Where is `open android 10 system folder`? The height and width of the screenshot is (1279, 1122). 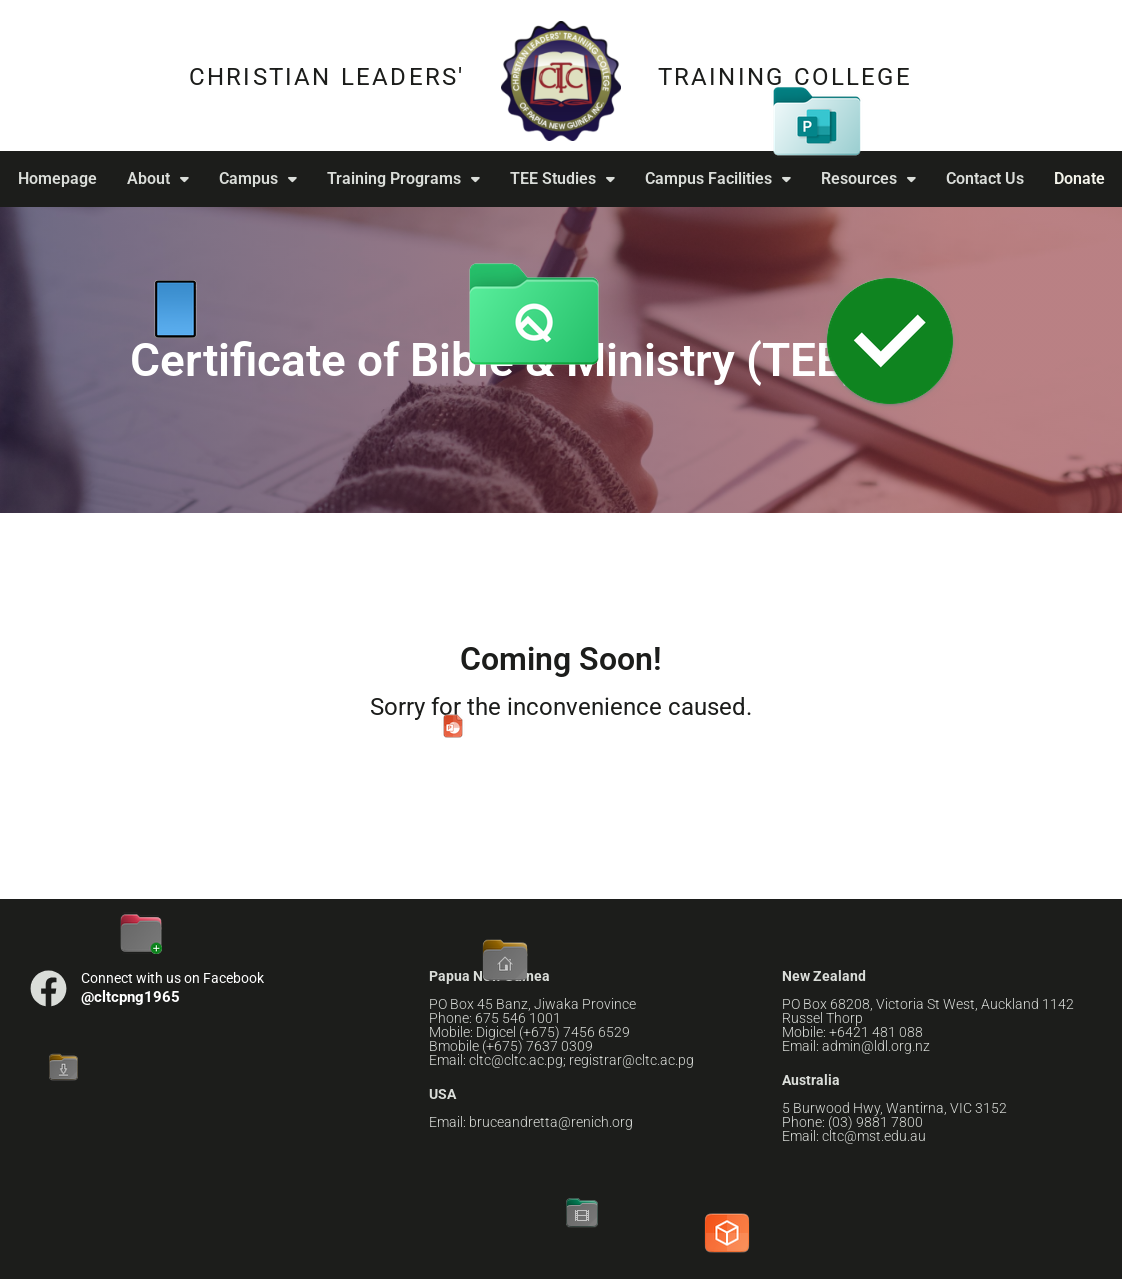
open android 10 system folder is located at coordinates (533, 317).